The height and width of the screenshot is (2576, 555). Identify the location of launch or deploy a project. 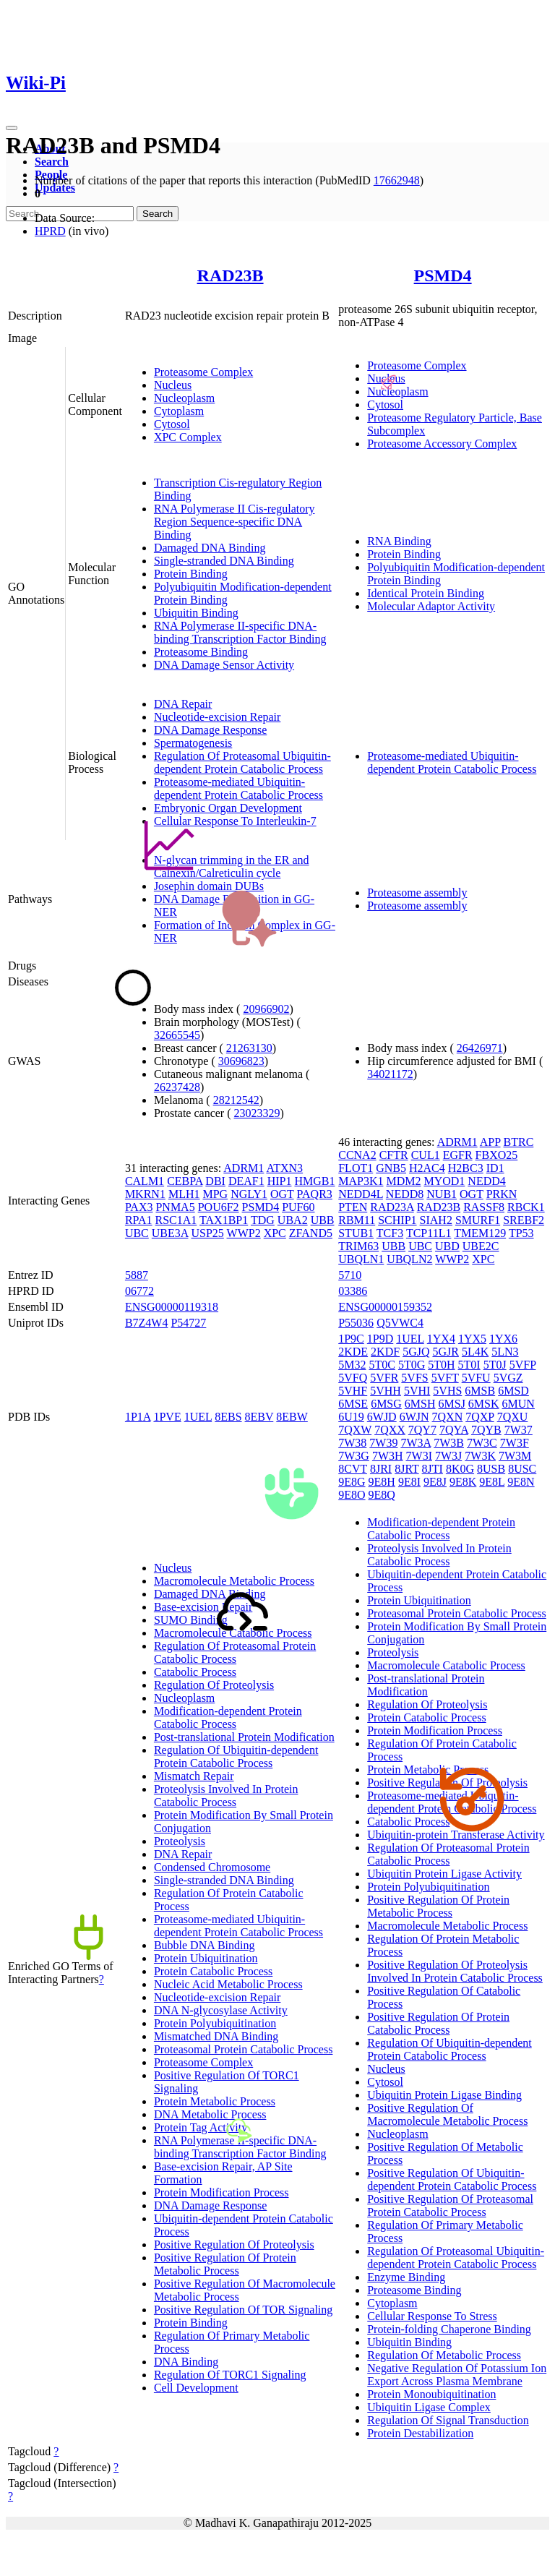
(388, 382).